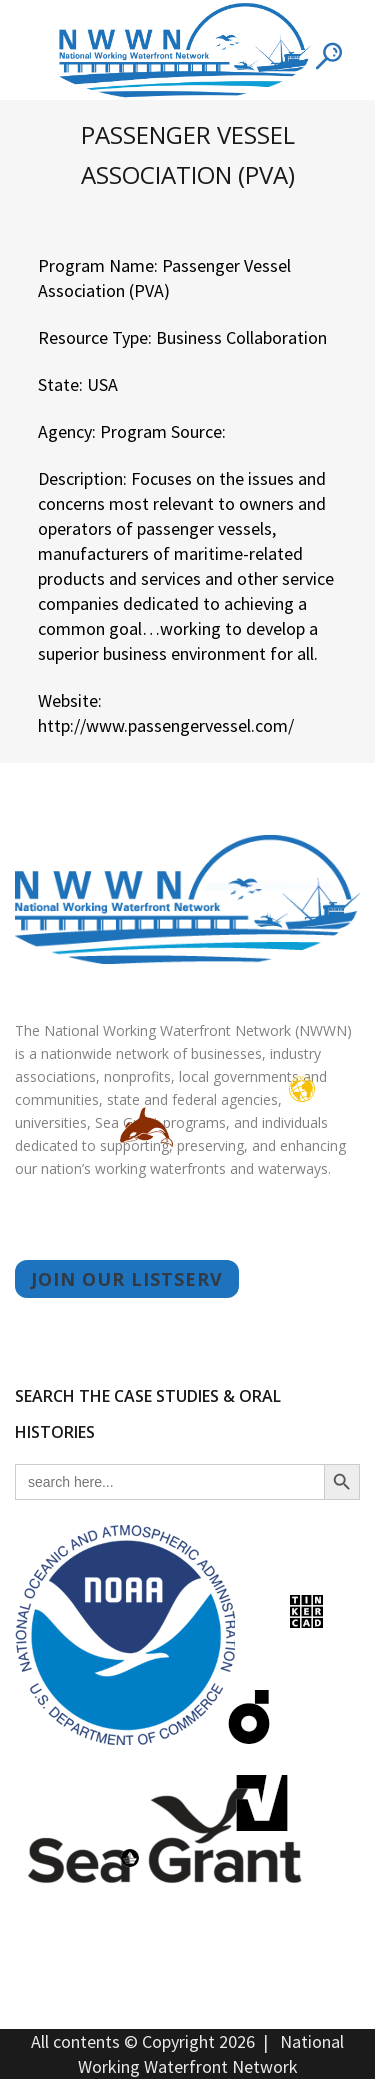 Image resolution: width=375 pixels, height=2079 pixels. I want to click on Esri geographic information system (GIS) branding, so click(302, 1089).